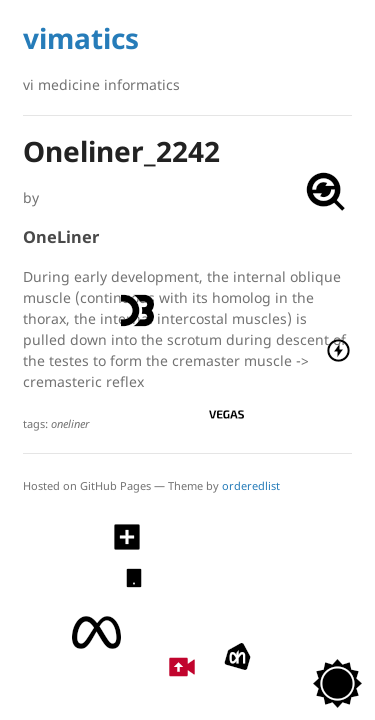 Image resolution: width=375 pixels, height=720 pixels. What do you see at coordinates (338, 350) in the screenshot?
I see `play or access DVD media content` at bounding box center [338, 350].